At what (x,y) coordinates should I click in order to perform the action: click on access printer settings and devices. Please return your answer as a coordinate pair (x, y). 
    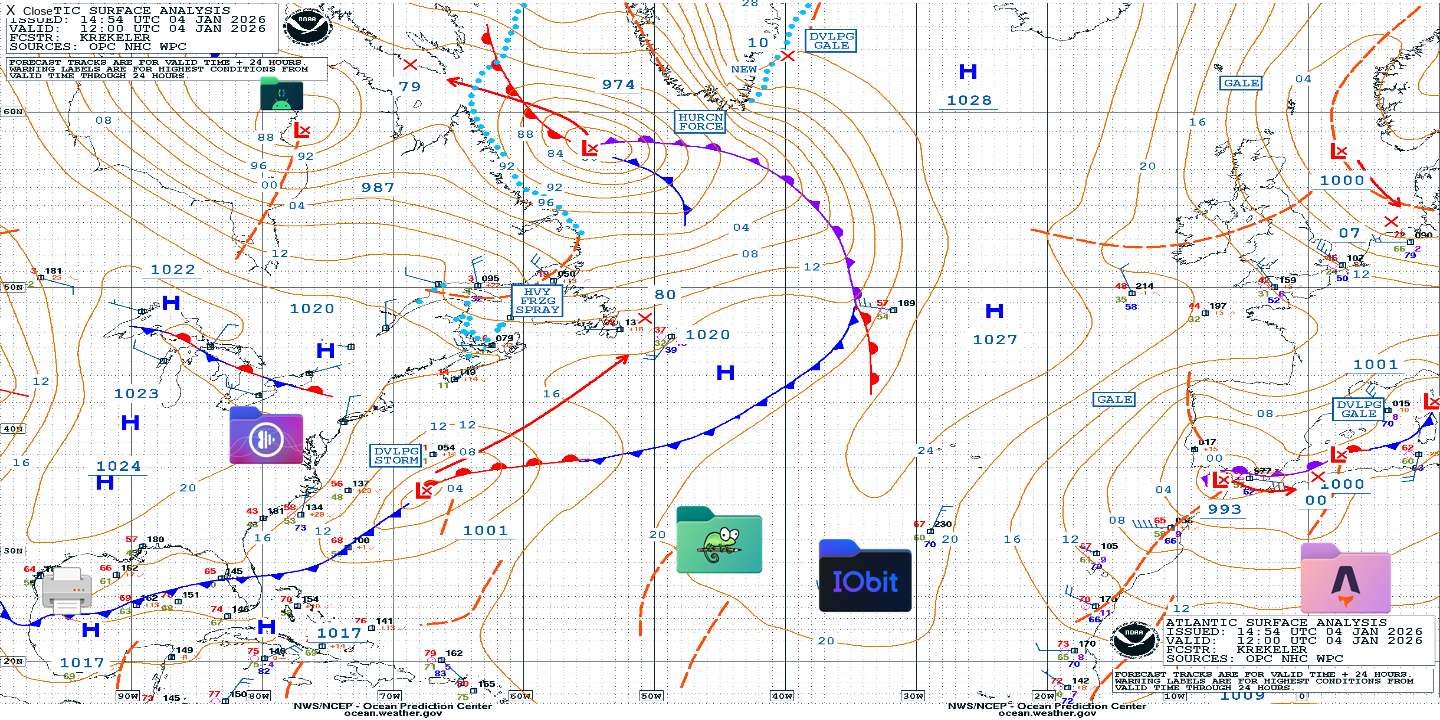
    Looking at the image, I should click on (67, 591).